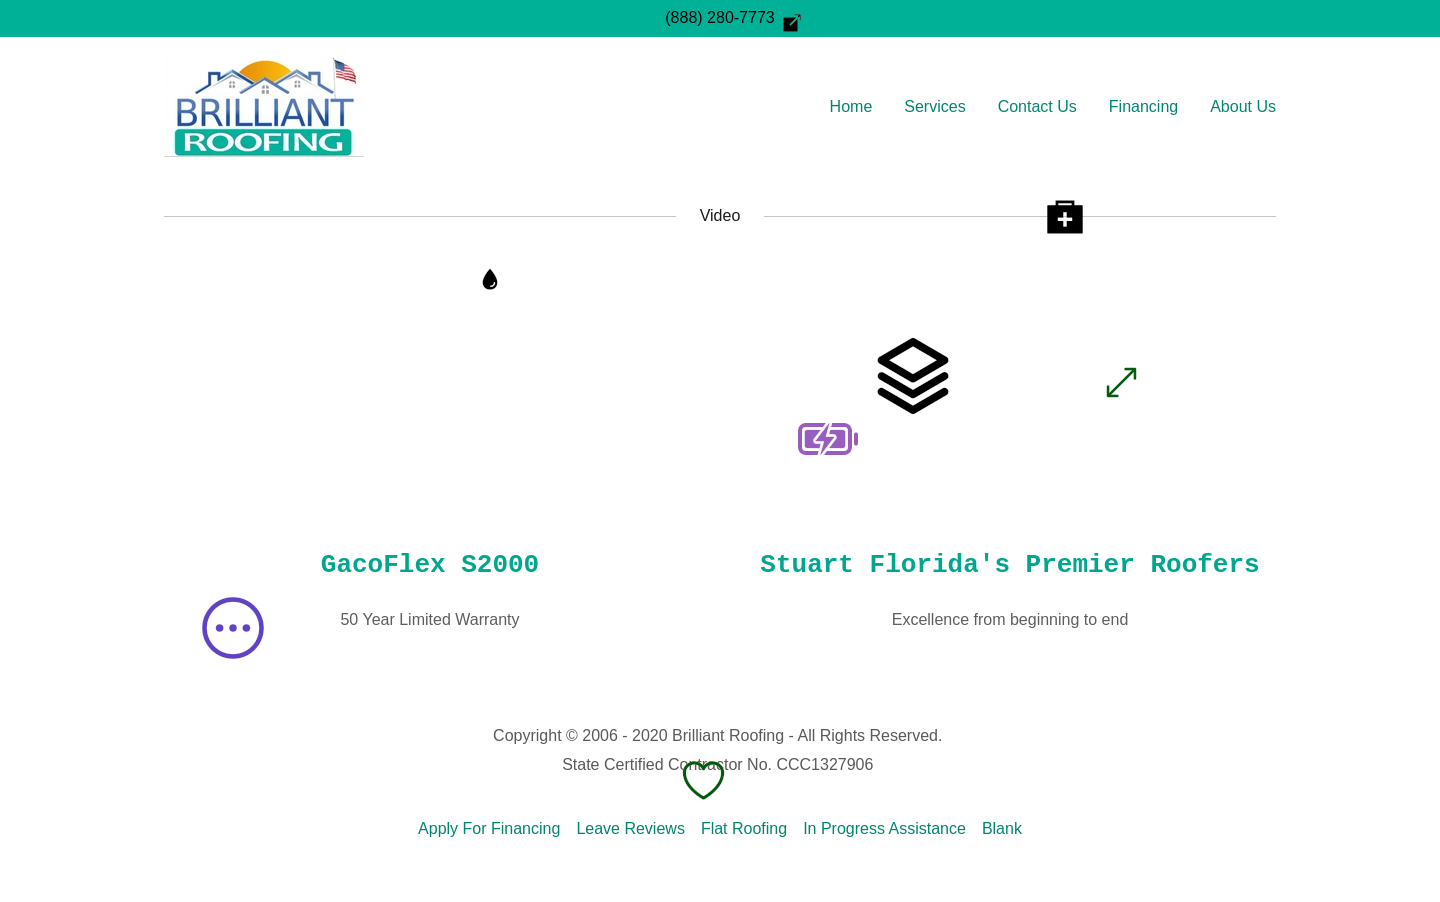 The height and width of the screenshot is (902, 1440). Describe the element at coordinates (792, 23) in the screenshot. I see `open link in new window` at that location.